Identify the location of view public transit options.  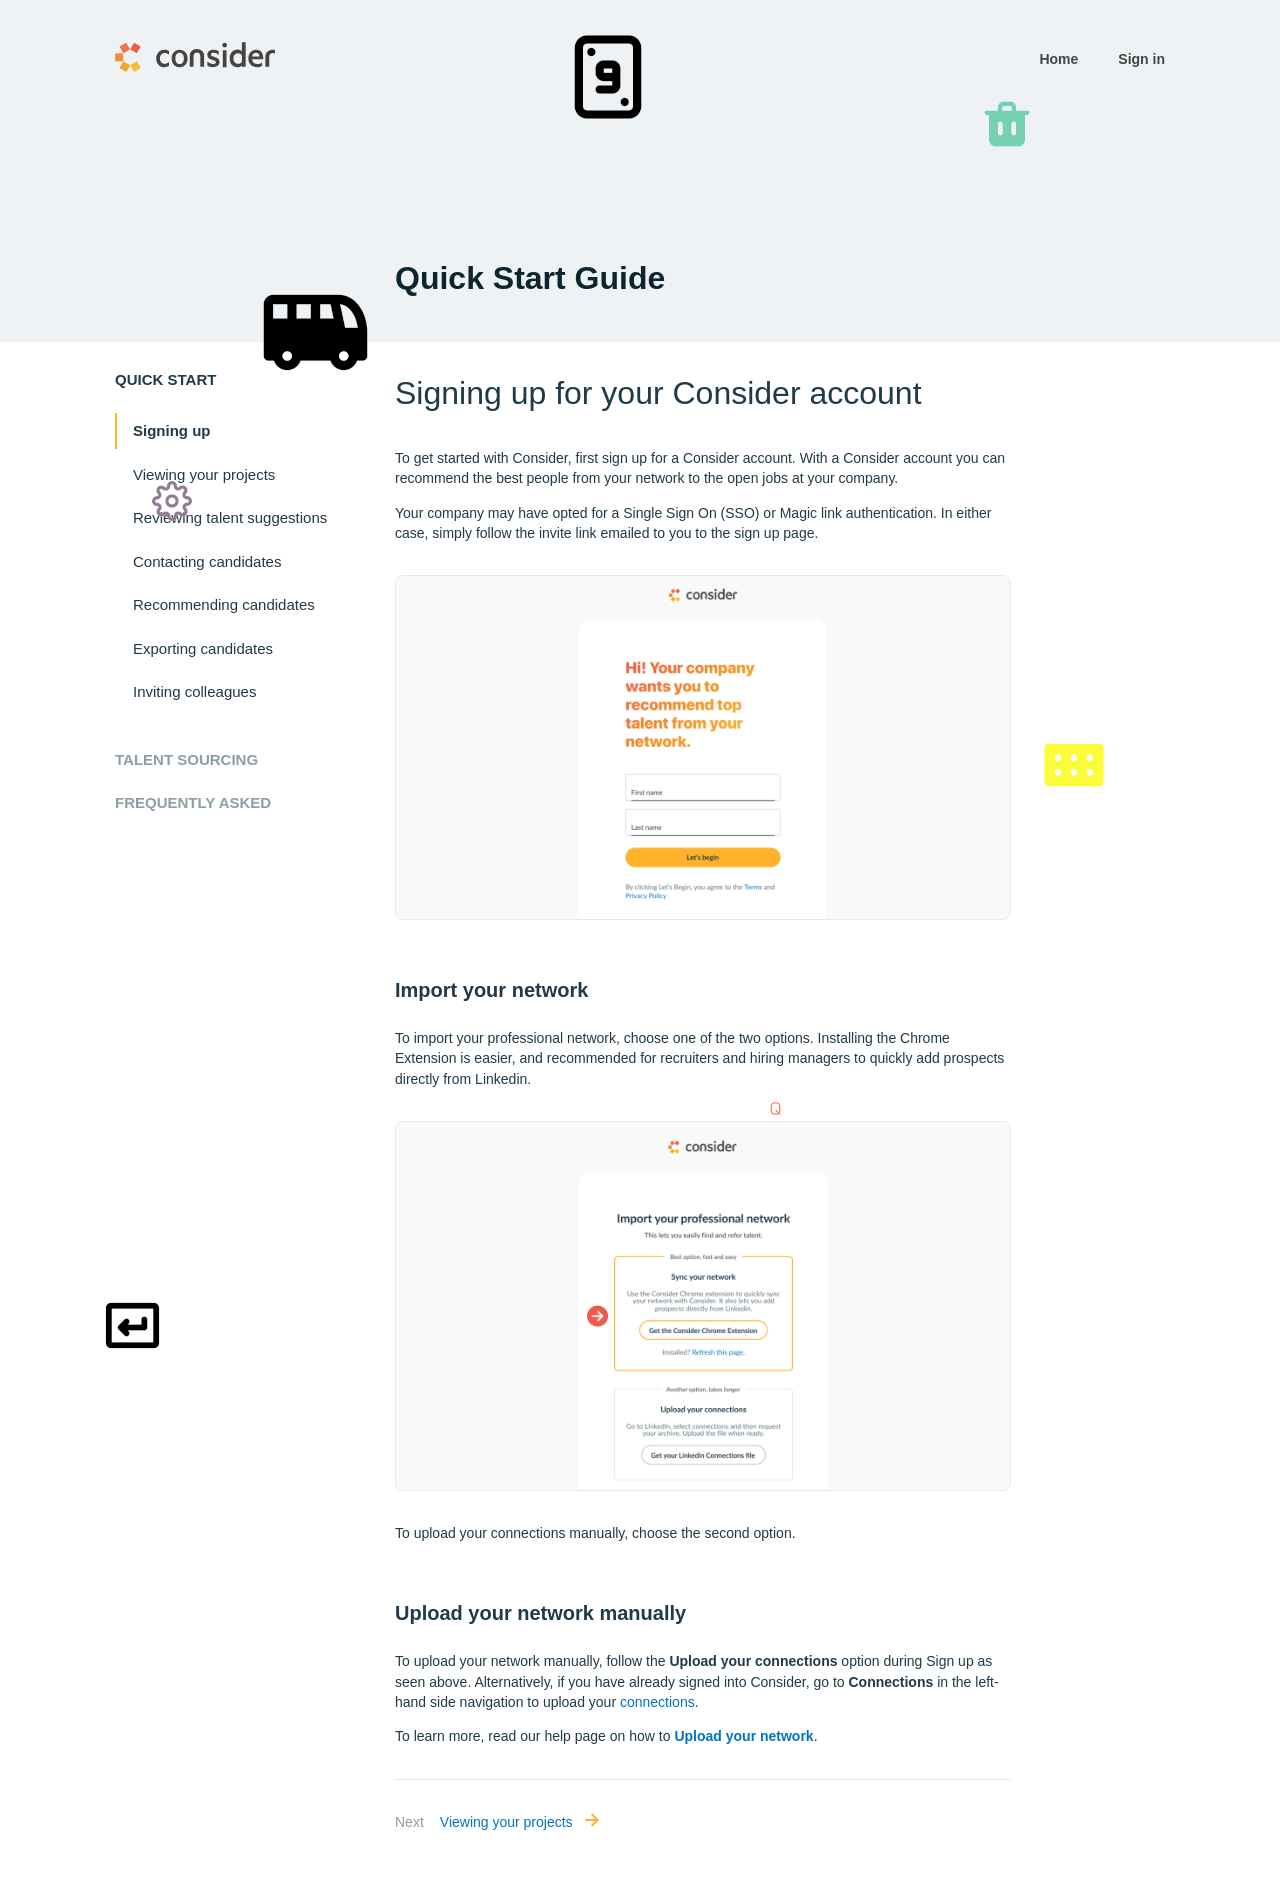
(315, 332).